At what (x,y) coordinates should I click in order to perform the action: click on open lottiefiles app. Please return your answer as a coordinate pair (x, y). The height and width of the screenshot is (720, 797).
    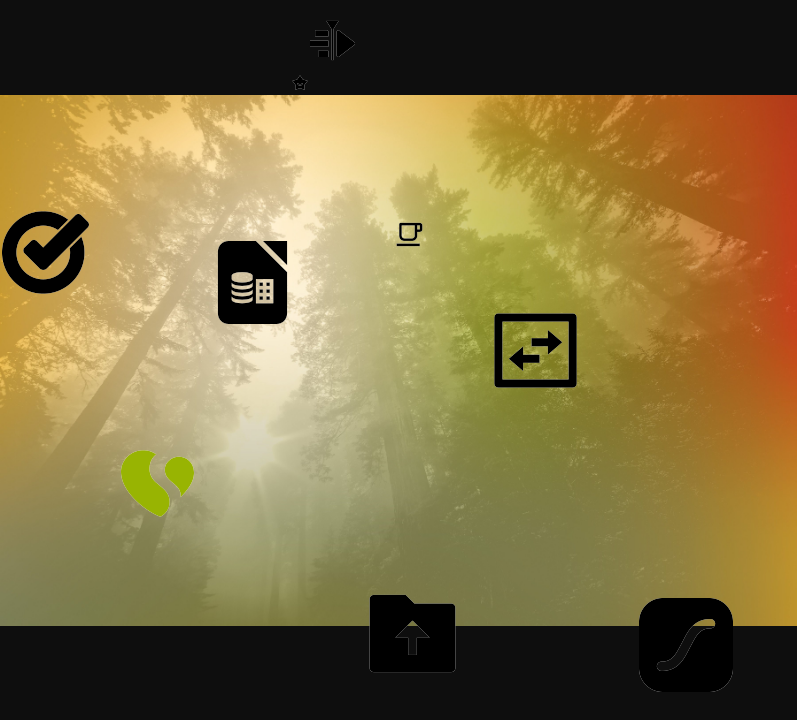
    Looking at the image, I should click on (686, 645).